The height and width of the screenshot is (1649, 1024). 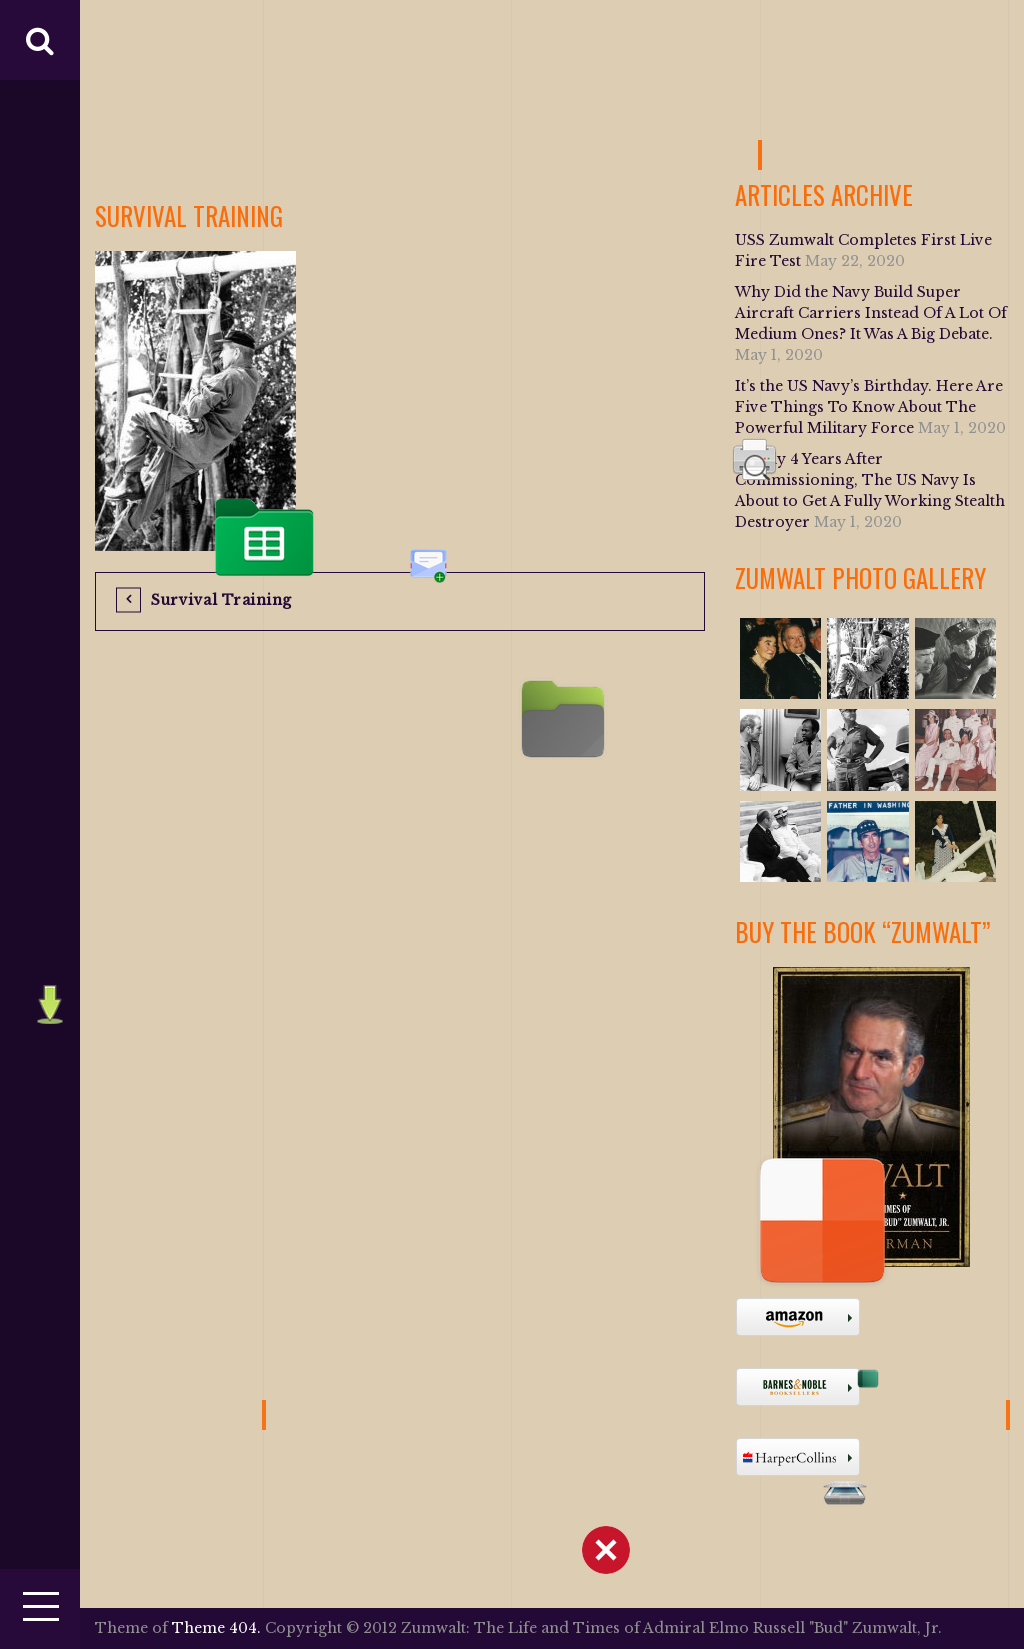 What do you see at coordinates (822, 1220) in the screenshot?
I see `switch to the top-left workspace` at bounding box center [822, 1220].